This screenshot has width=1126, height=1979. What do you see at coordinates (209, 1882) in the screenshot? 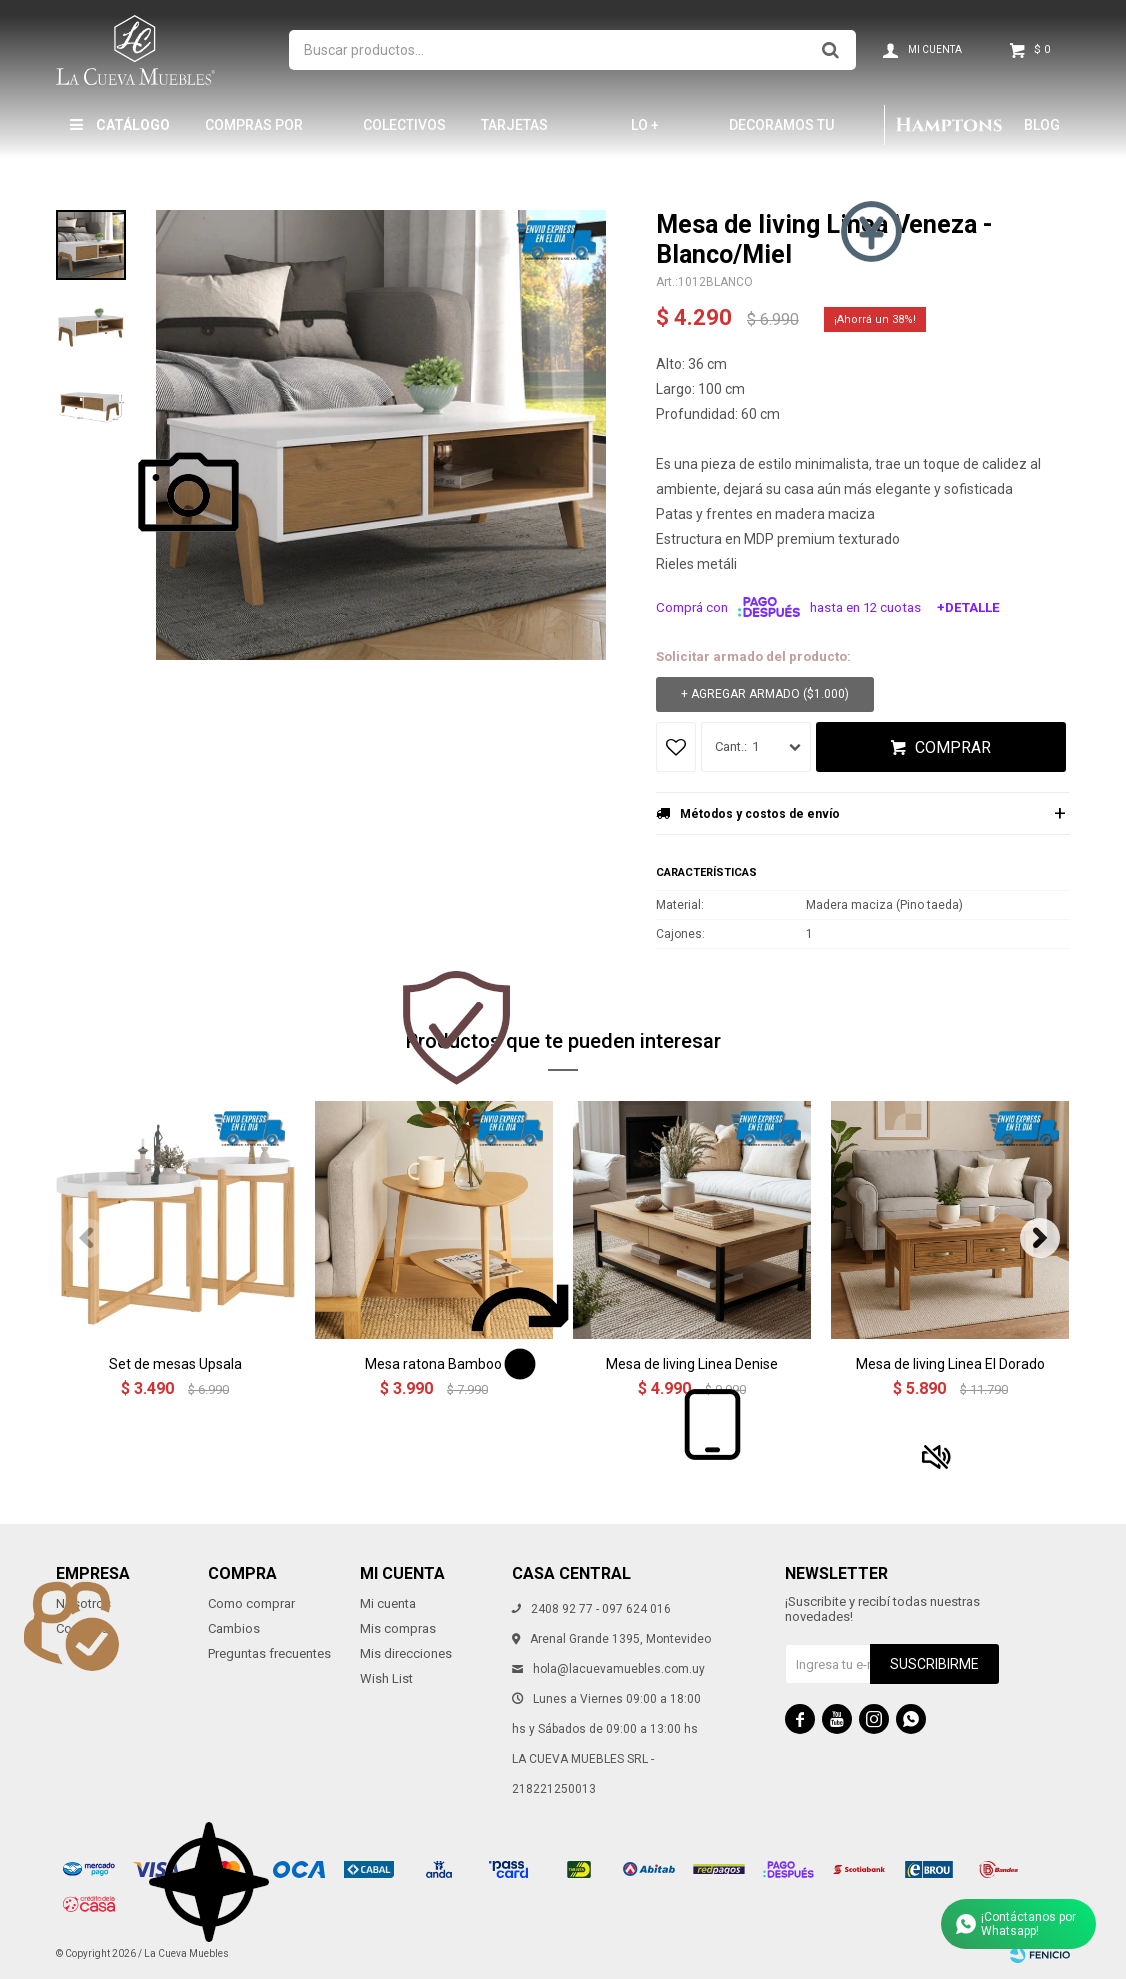
I see `access navigation or compass features` at bounding box center [209, 1882].